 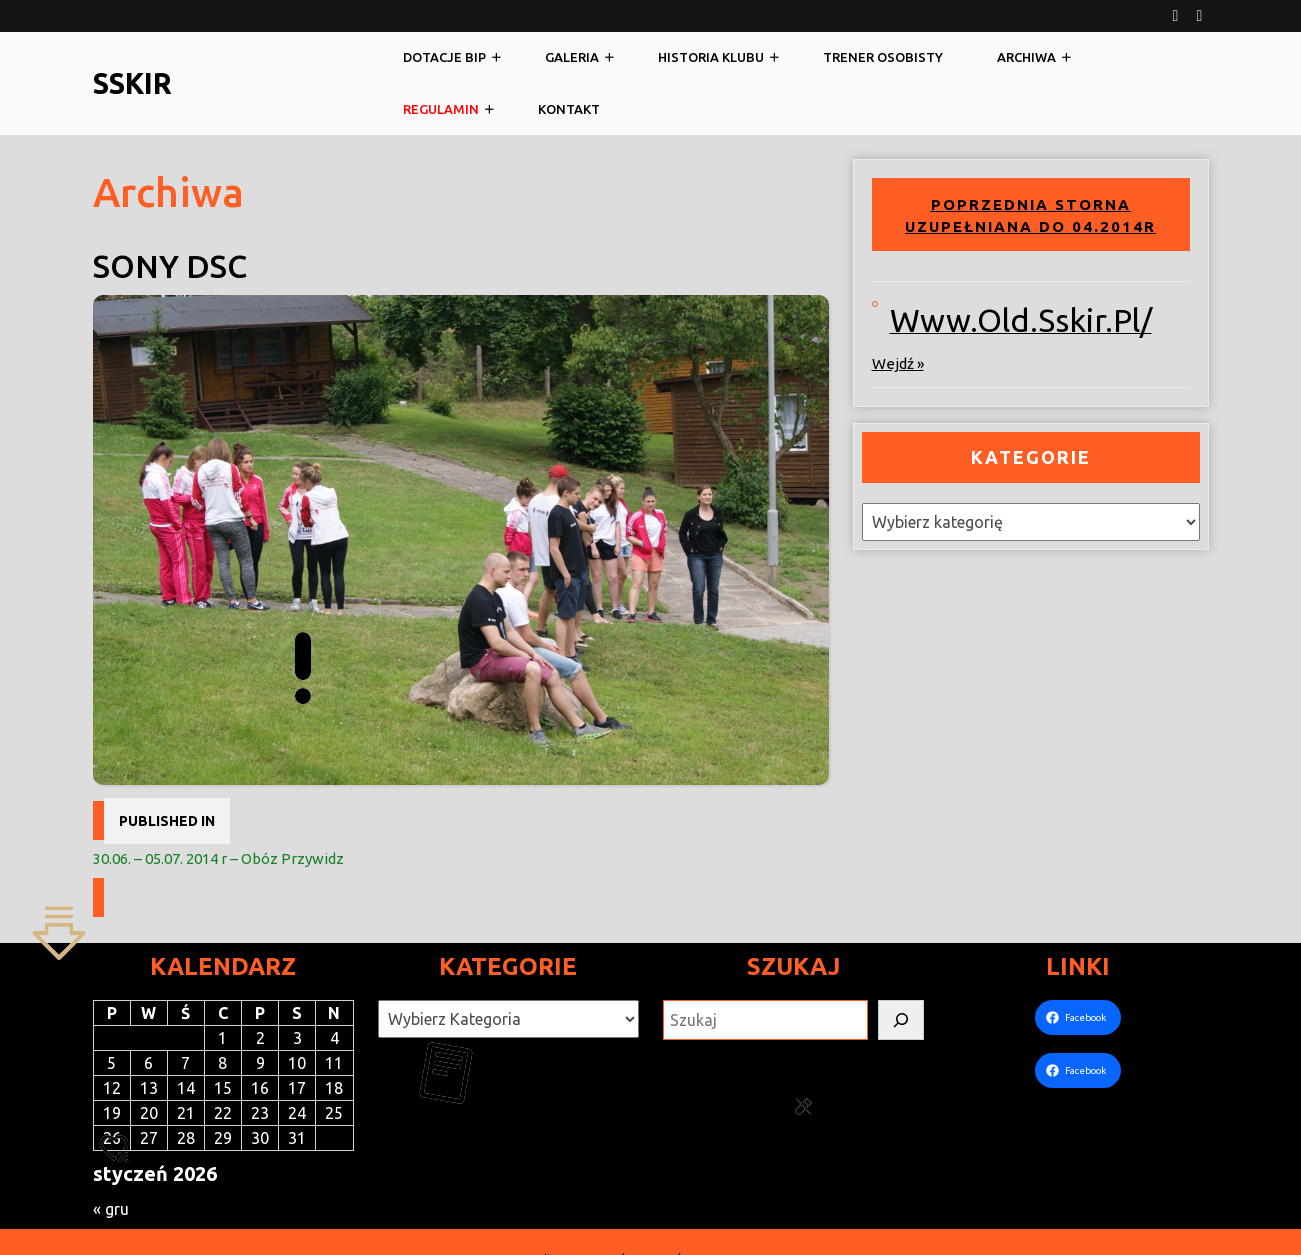 What do you see at coordinates (803, 1106) in the screenshot?
I see `editing is disabled` at bounding box center [803, 1106].